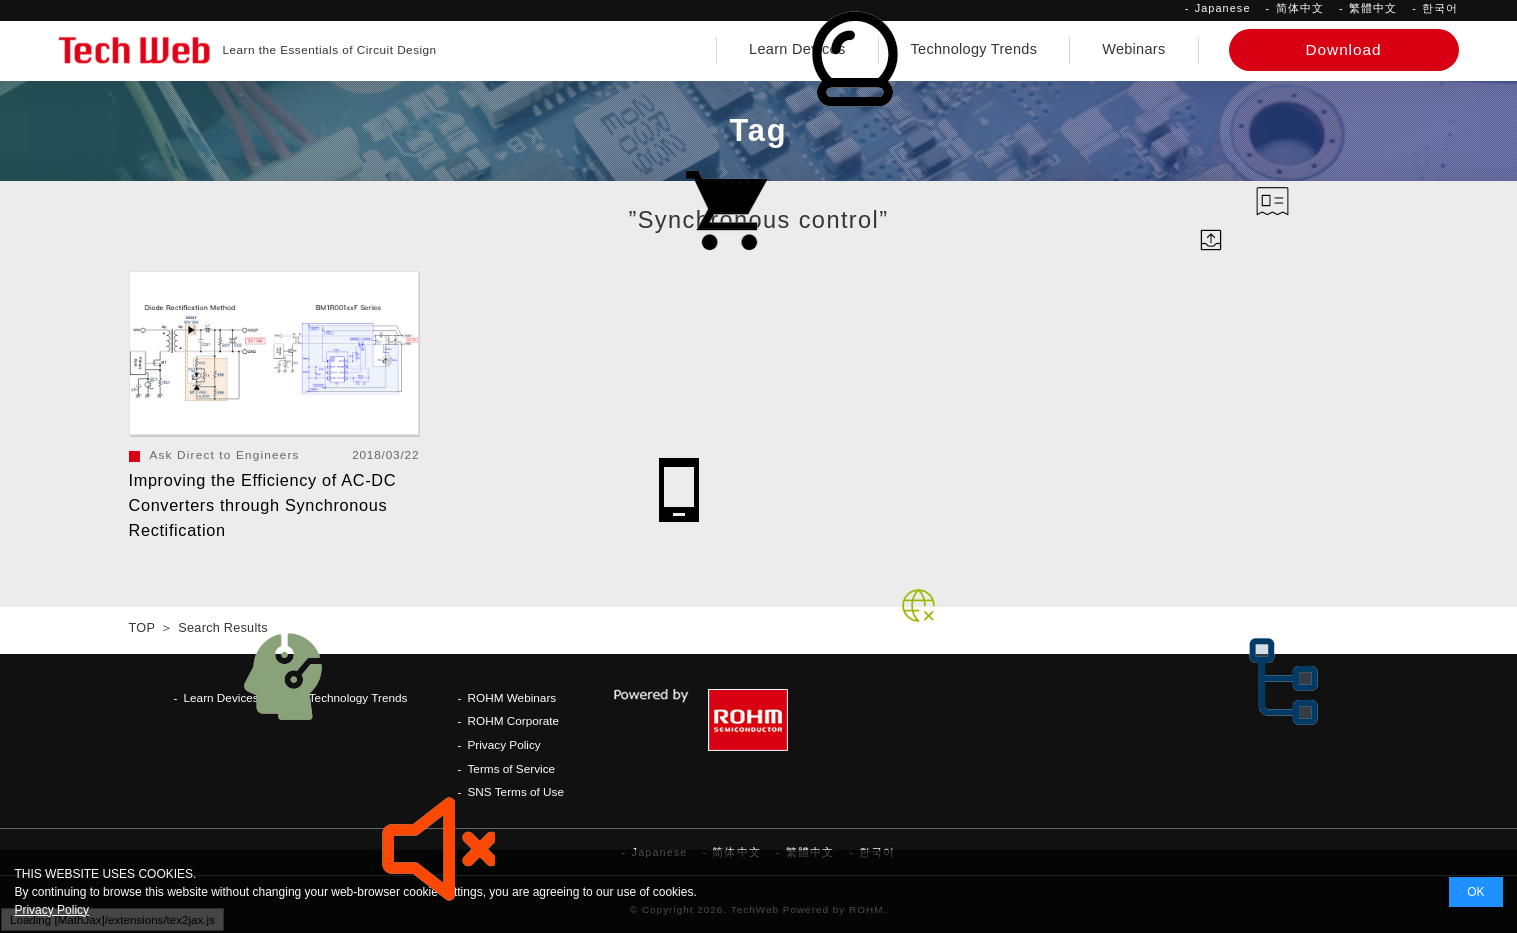 Image resolution: width=1517 pixels, height=933 pixels. What do you see at coordinates (1280, 681) in the screenshot?
I see `view hierarchical folder structure` at bounding box center [1280, 681].